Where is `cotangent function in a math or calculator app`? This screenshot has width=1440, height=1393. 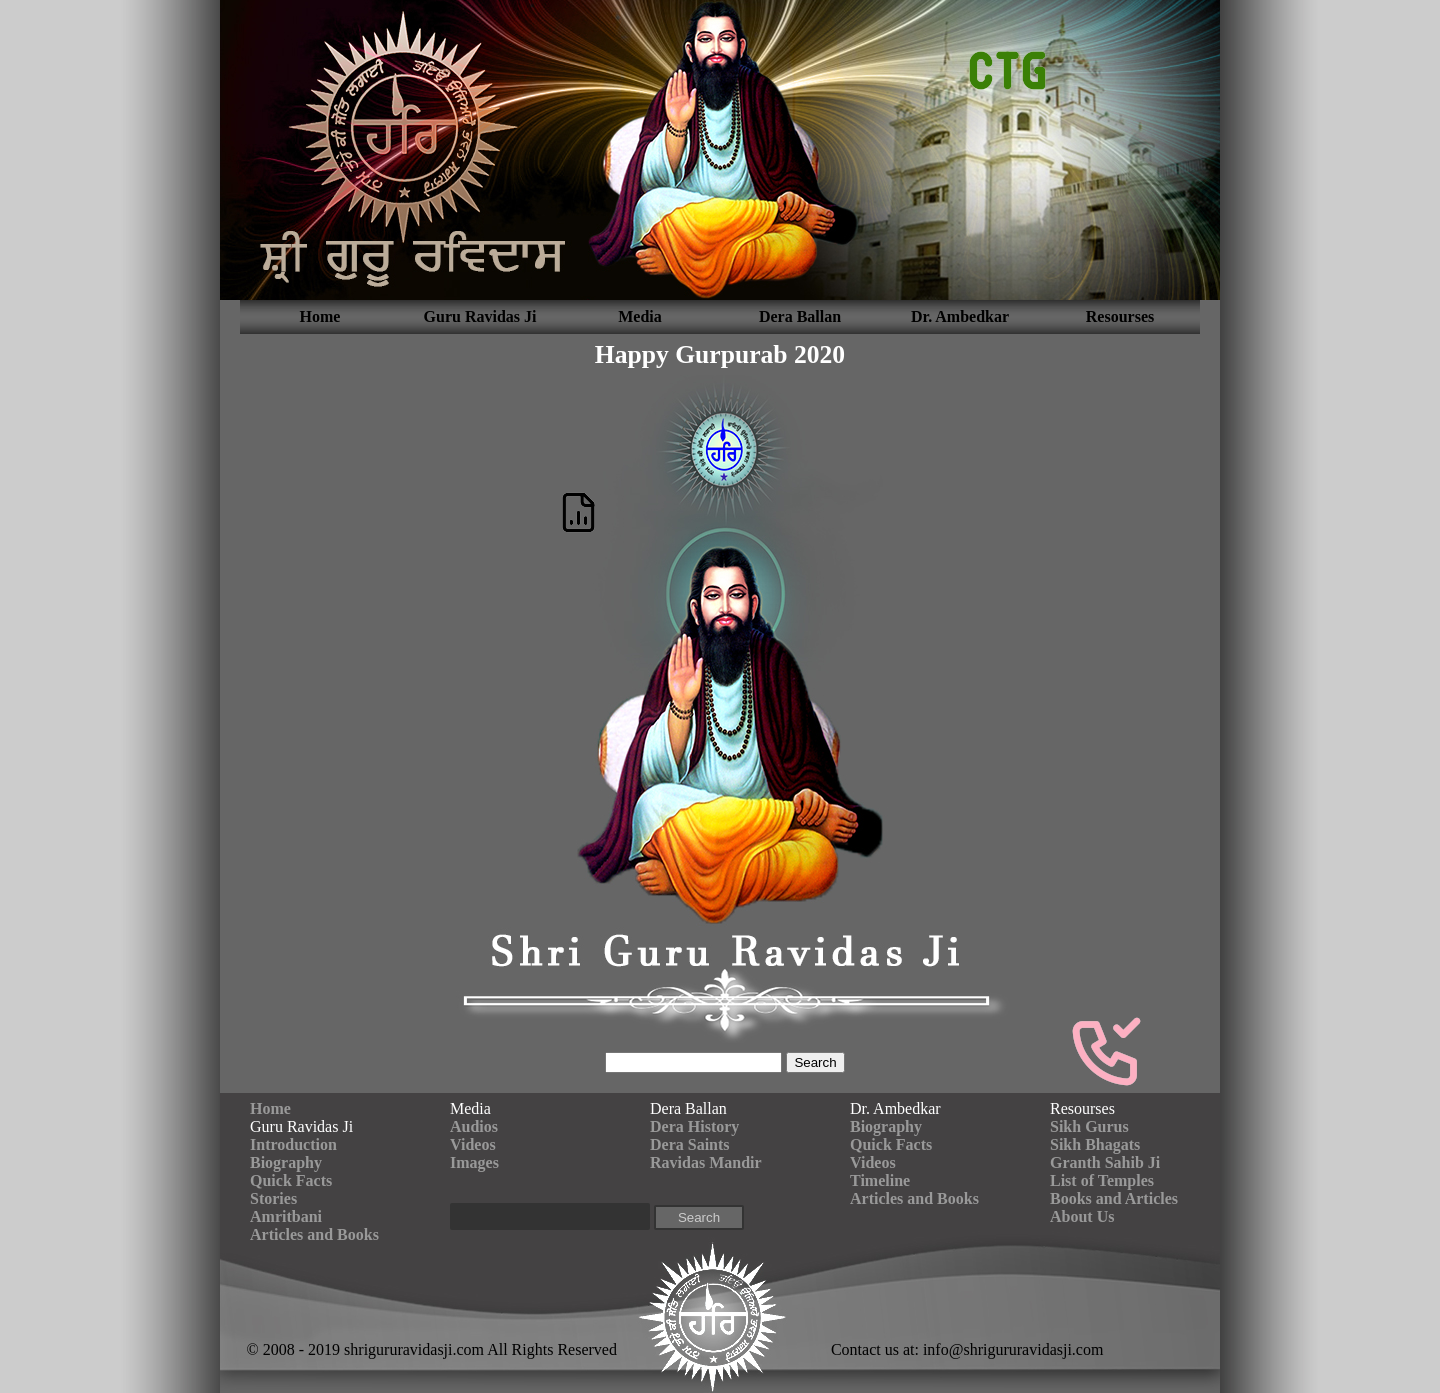
cotangent function in a math or calculator app is located at coordinates (1007, 70).